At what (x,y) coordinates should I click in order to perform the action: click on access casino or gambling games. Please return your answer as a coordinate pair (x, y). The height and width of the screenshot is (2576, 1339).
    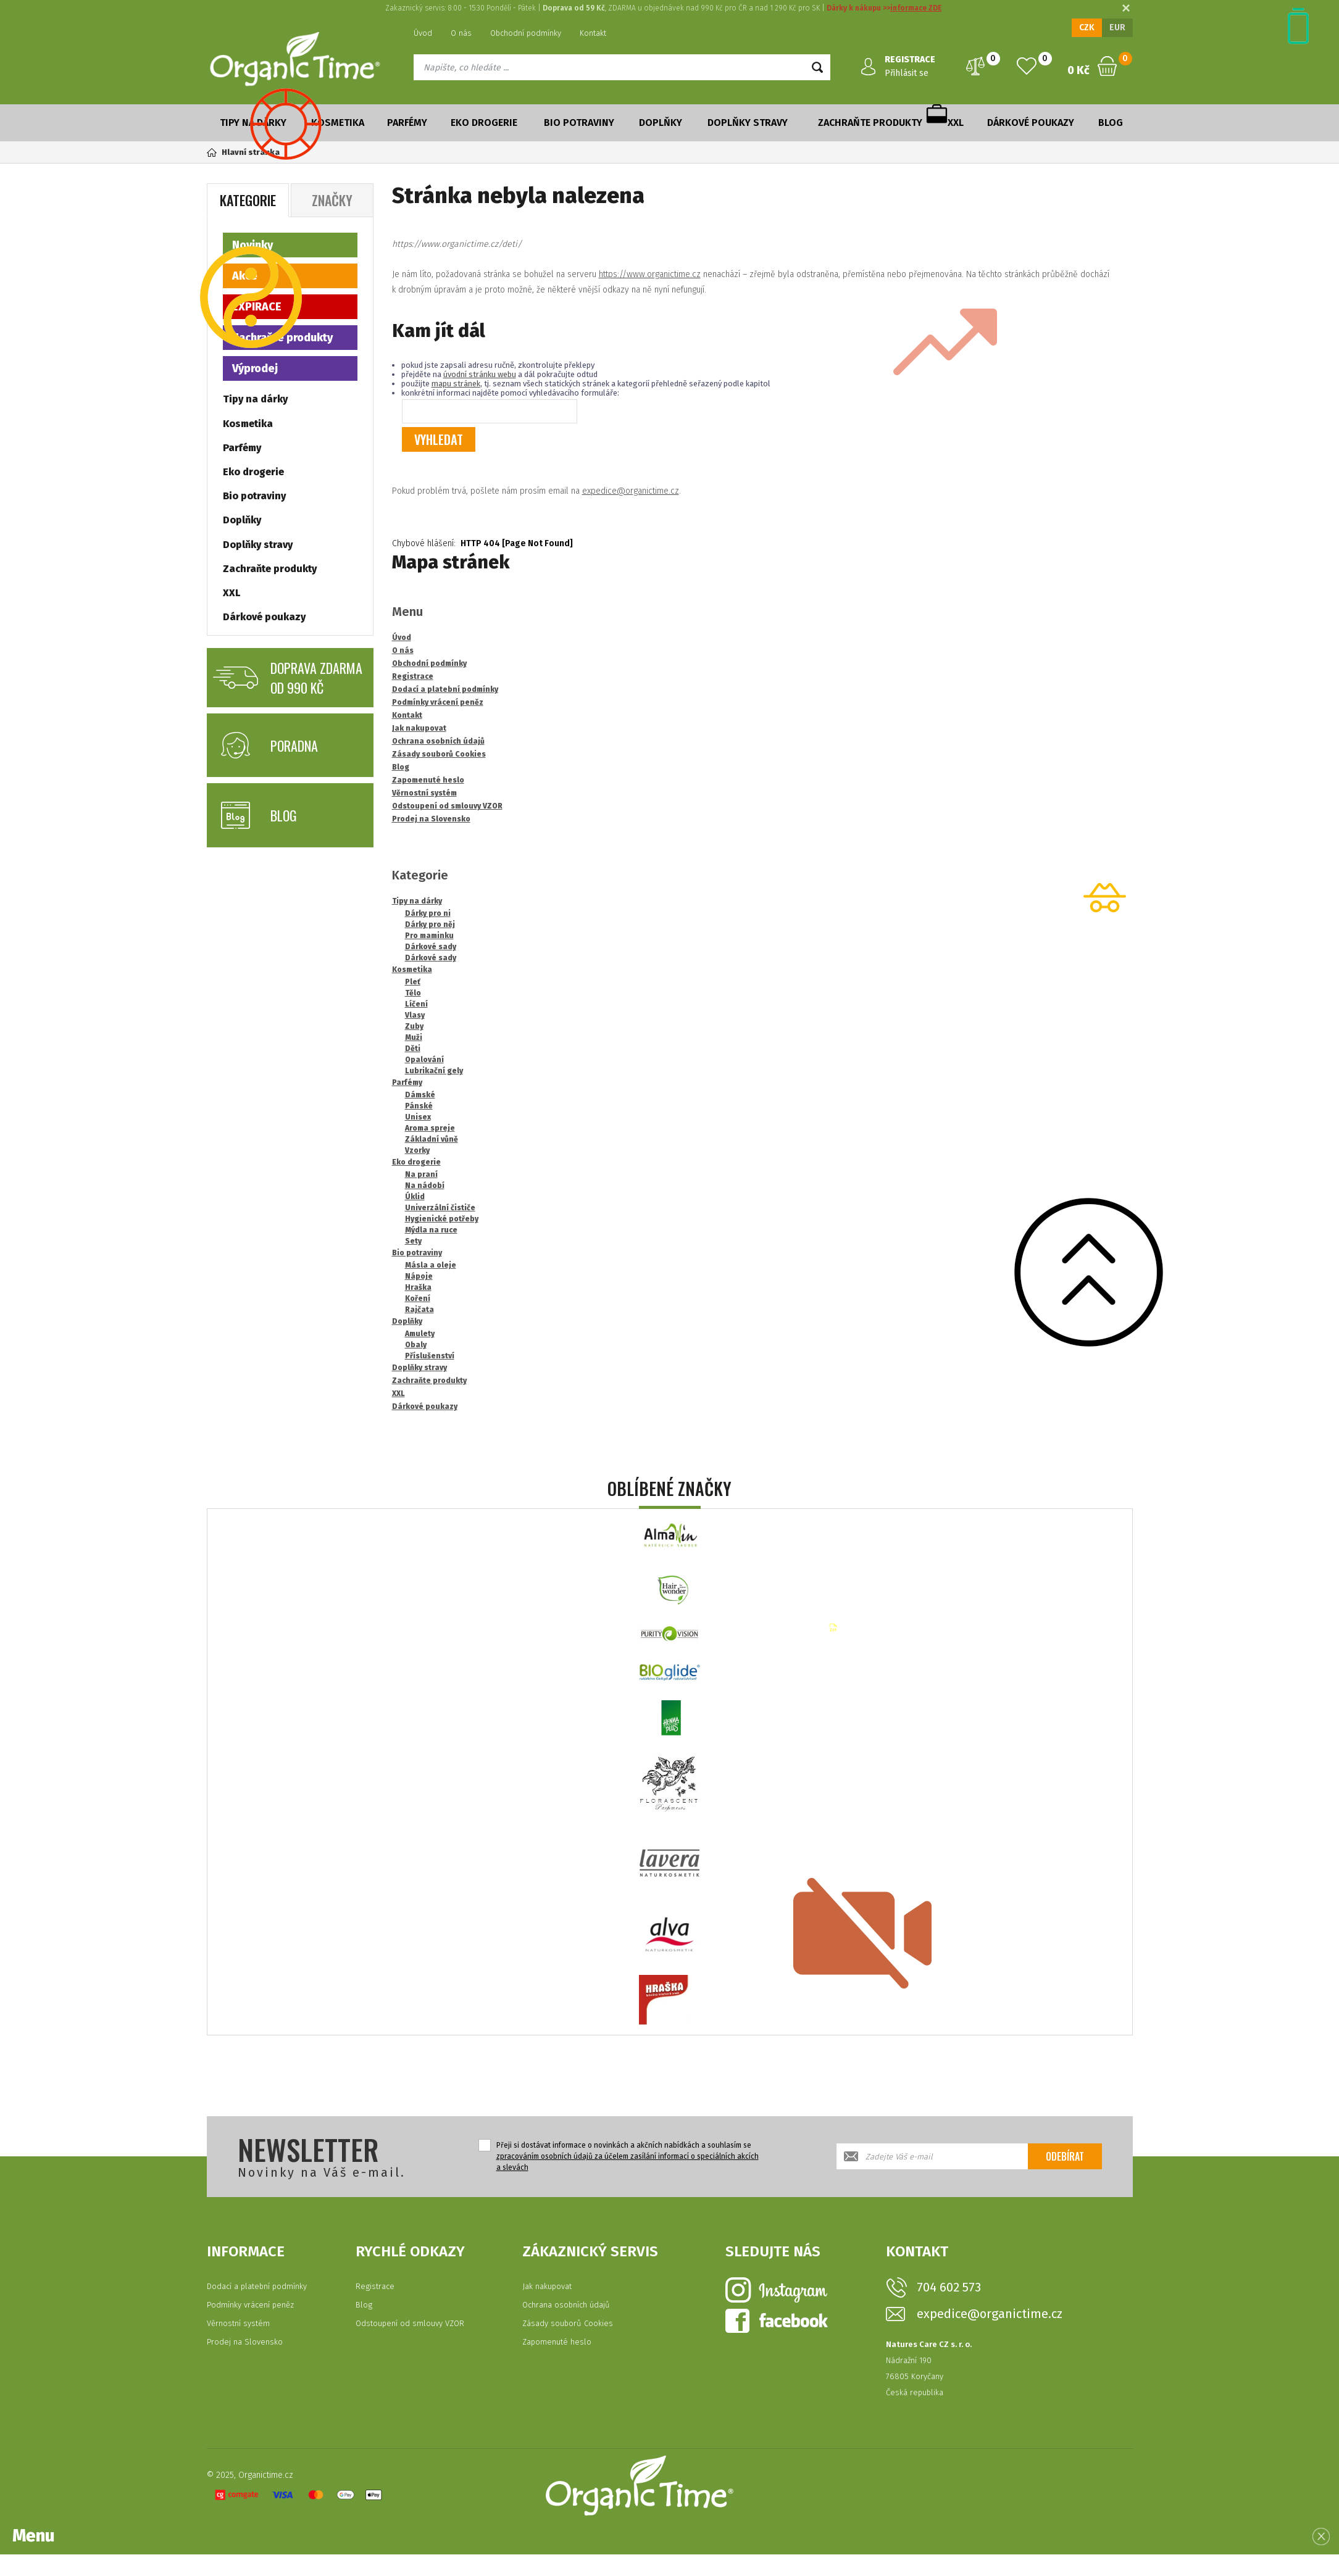
    Looking at the image, I should click on (286, 124).